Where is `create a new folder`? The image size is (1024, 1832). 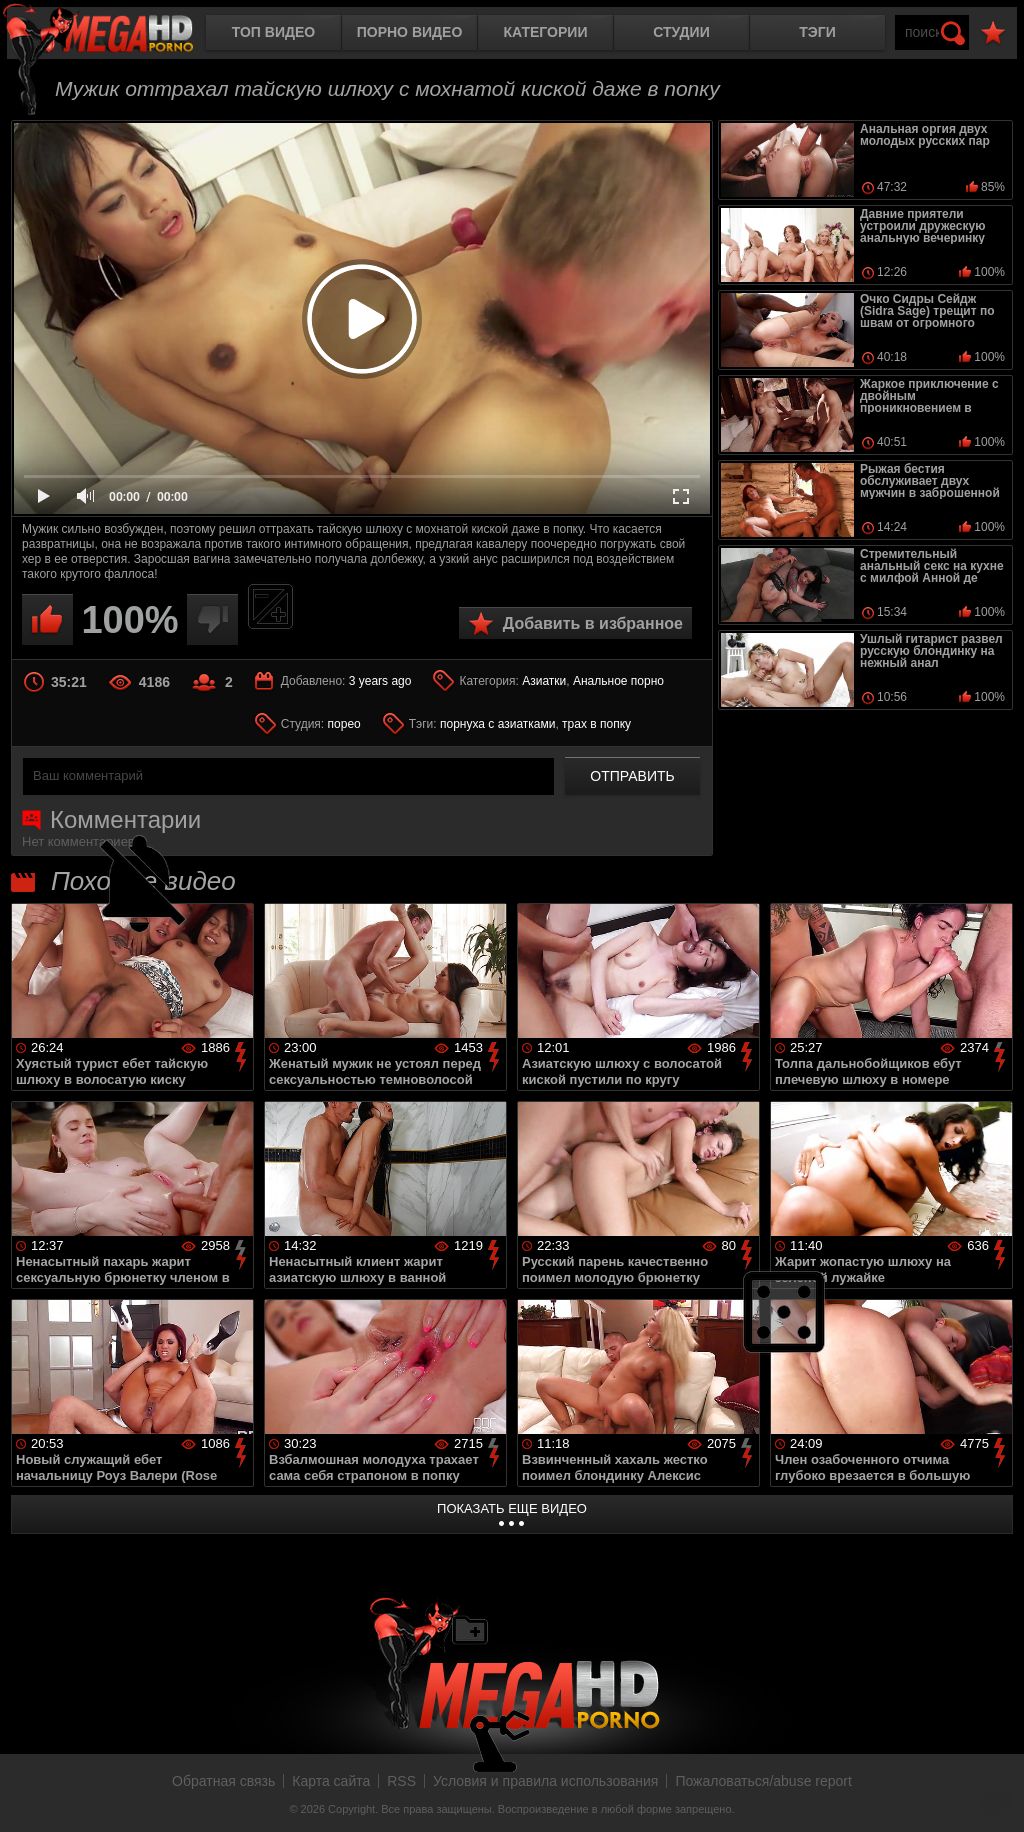 create a new folder is located at coordinates (470, 1630).